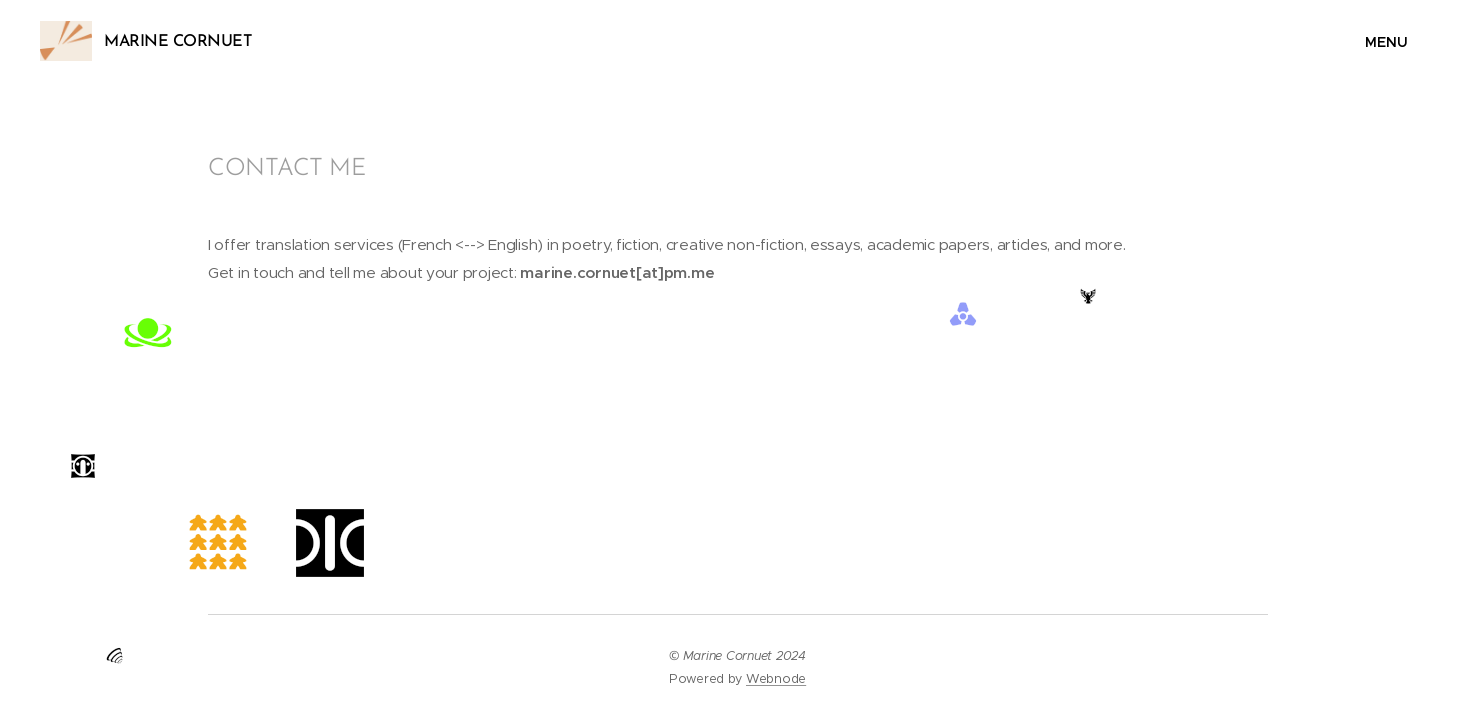 The width and height of the screenshot is (1475, 720). I want to click on abstract game logo or brand icon, so click(330, 543).